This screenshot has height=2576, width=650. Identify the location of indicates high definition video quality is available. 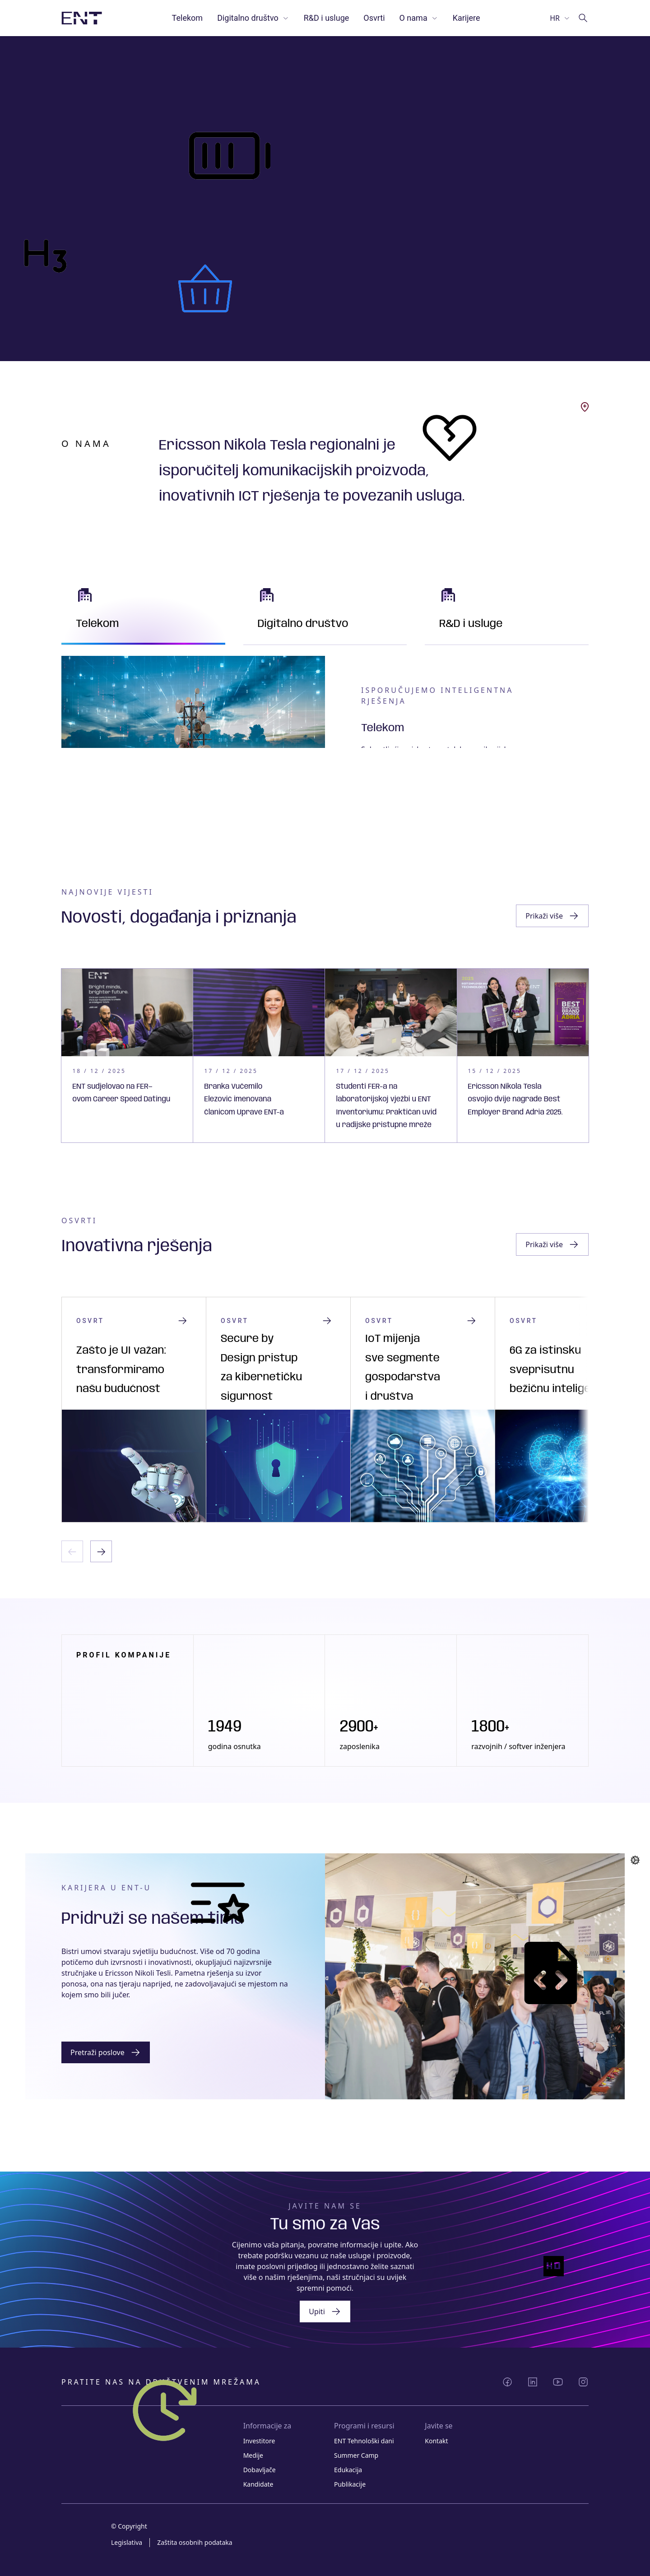
(553, 2266).